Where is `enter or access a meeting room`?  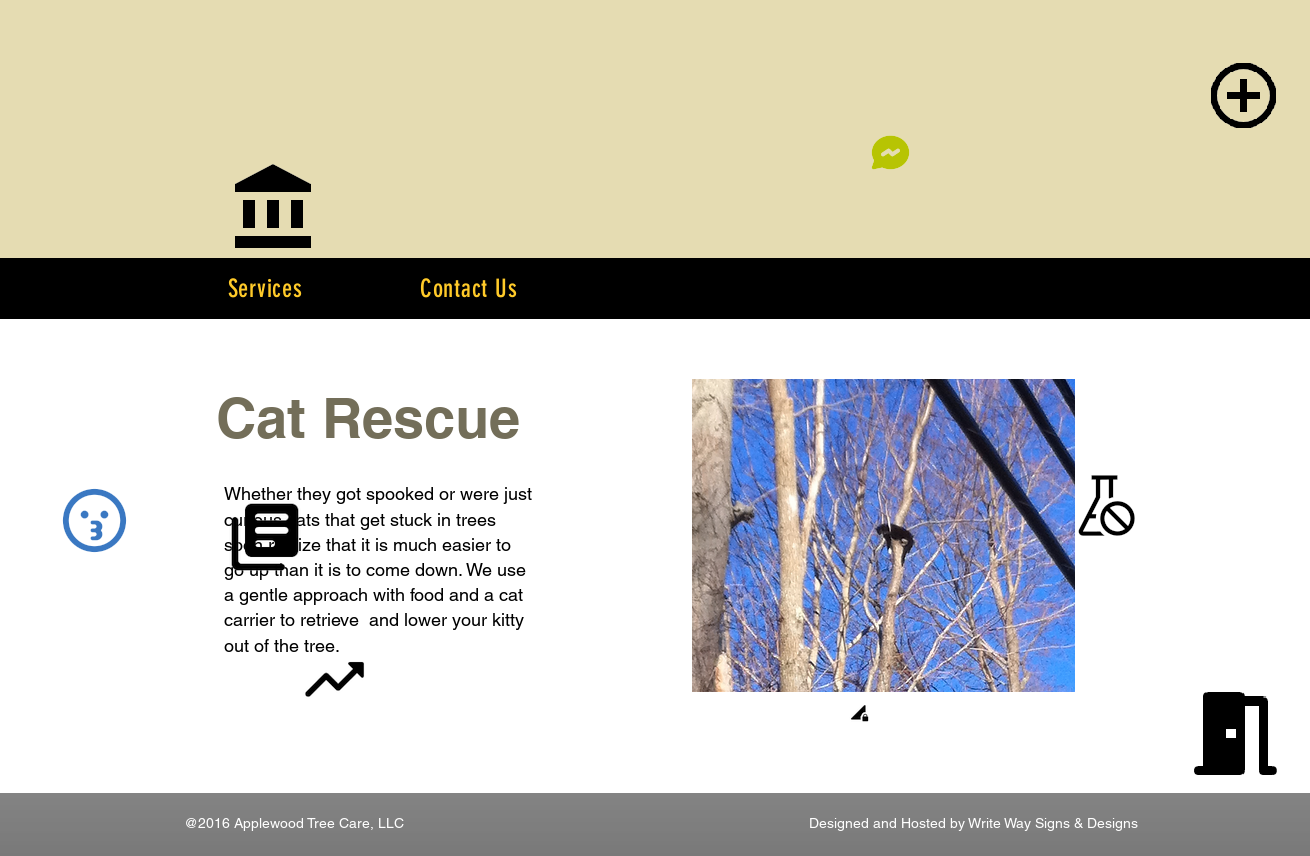
enter or access a meeting room is located at coordinates (1235, 733).